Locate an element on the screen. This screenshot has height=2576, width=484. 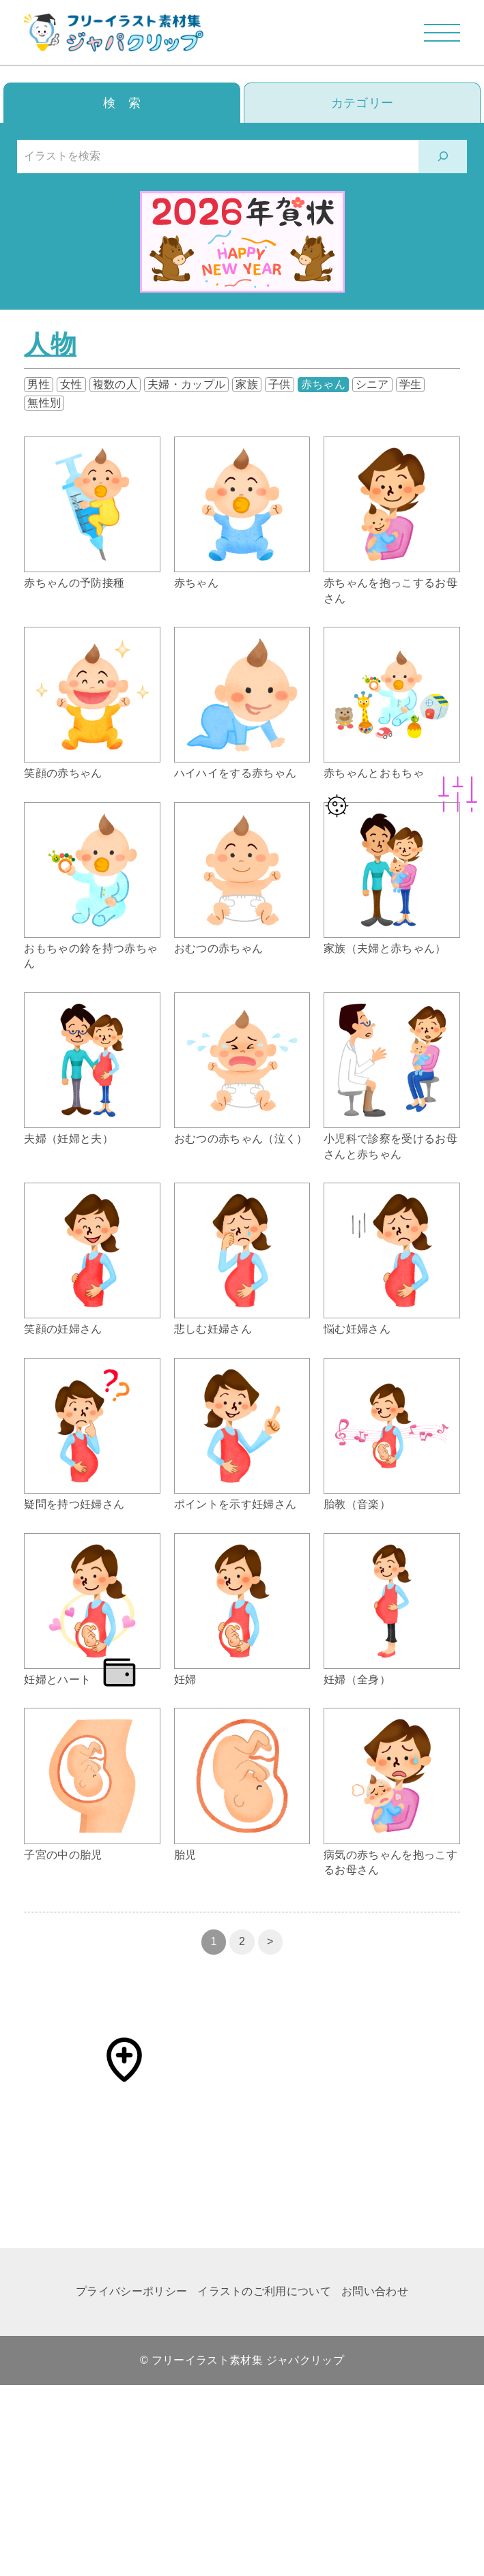
add a new location pin is located at coordinates (124, 2060).